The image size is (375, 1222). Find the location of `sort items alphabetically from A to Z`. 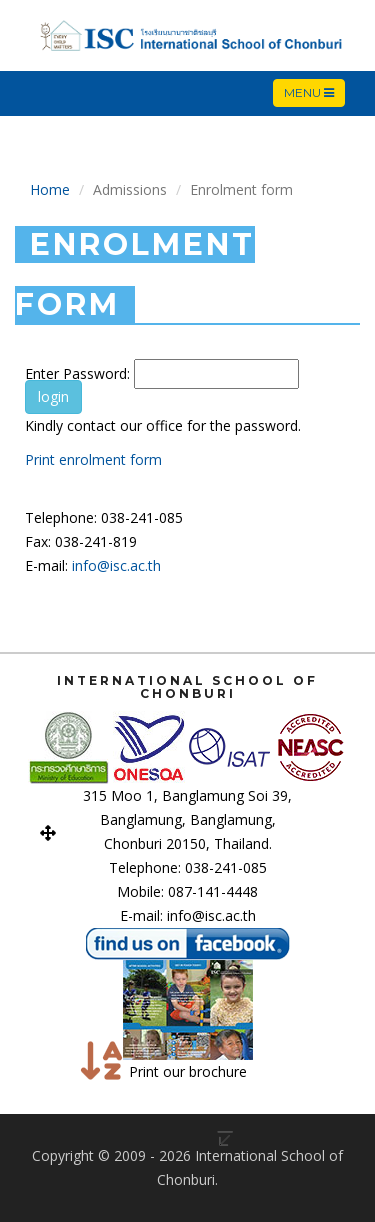

sort items alphabetically from A to Z is located at coordinates (101, 1060).